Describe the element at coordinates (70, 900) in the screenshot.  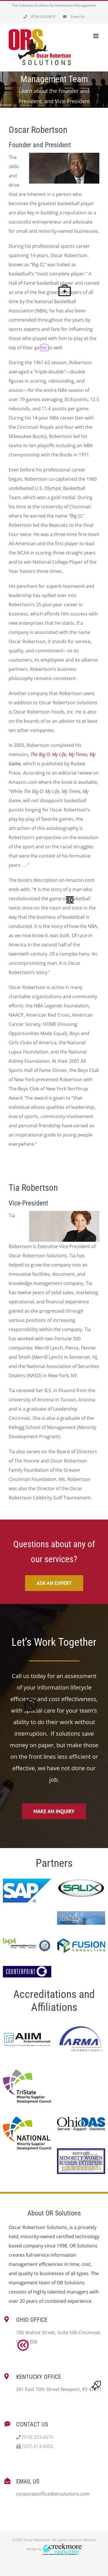
I see `indicates standard definition video quality` at that location.